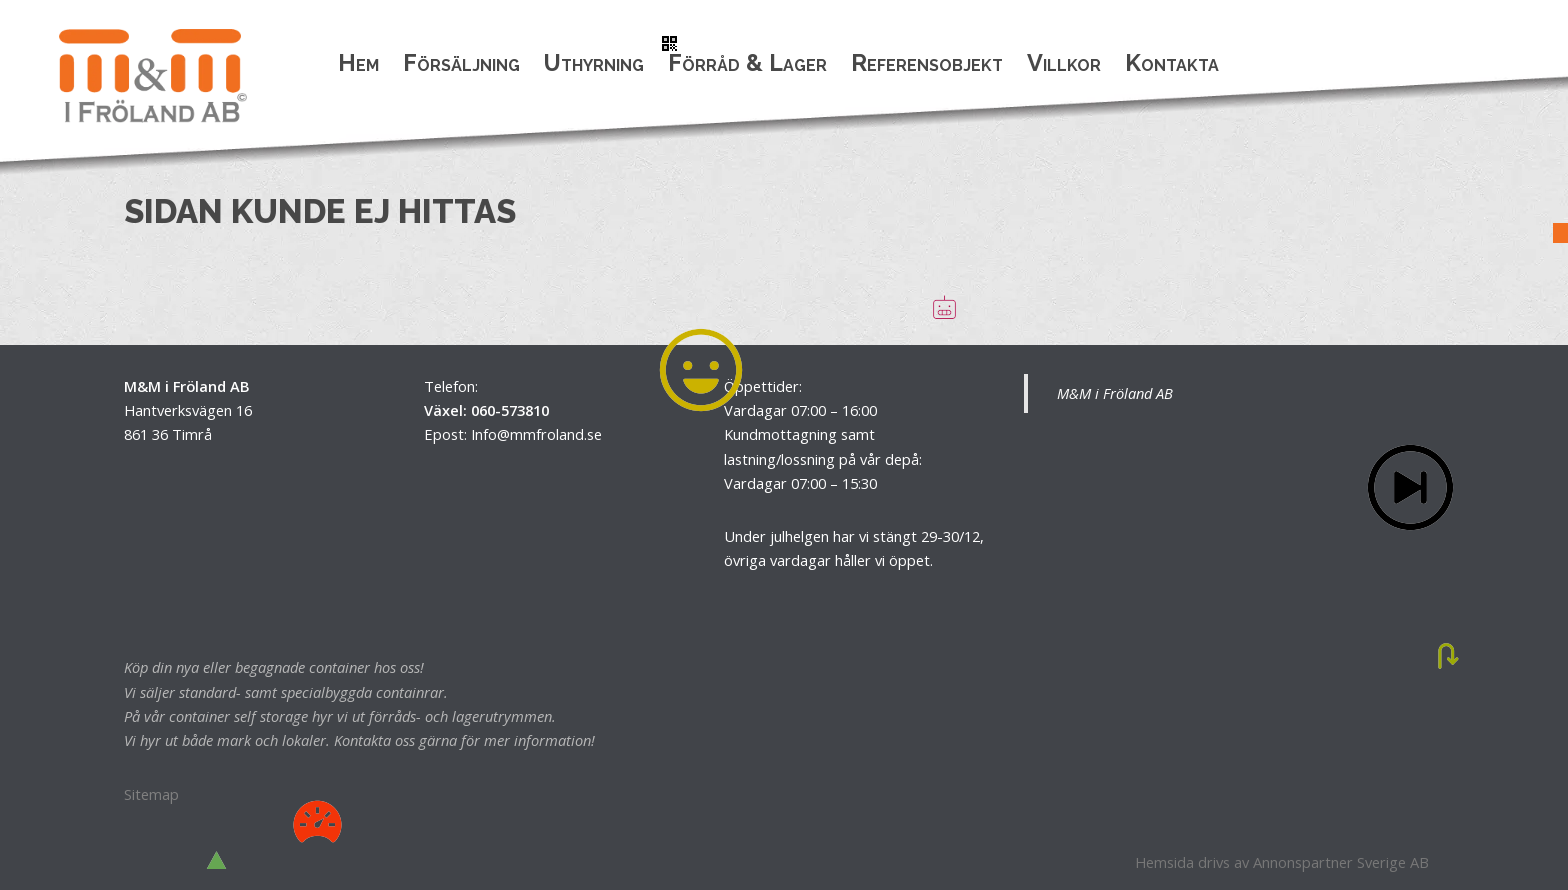 The image size is (1568, 890). Describe the element at coordinates (317, 821) in the screenshot. I see `view performance metrics or speed` at that location.